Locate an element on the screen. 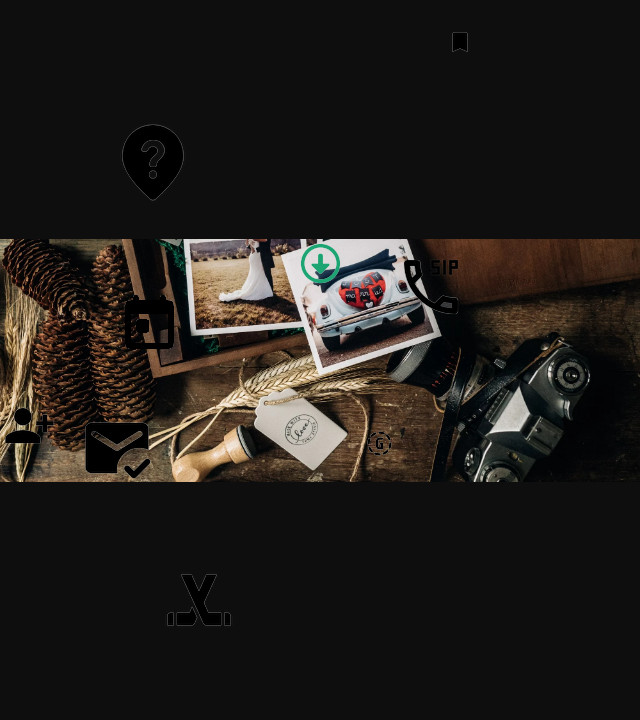 The image size is (640, 720). mark email as read is located at coordinates (117, 448).